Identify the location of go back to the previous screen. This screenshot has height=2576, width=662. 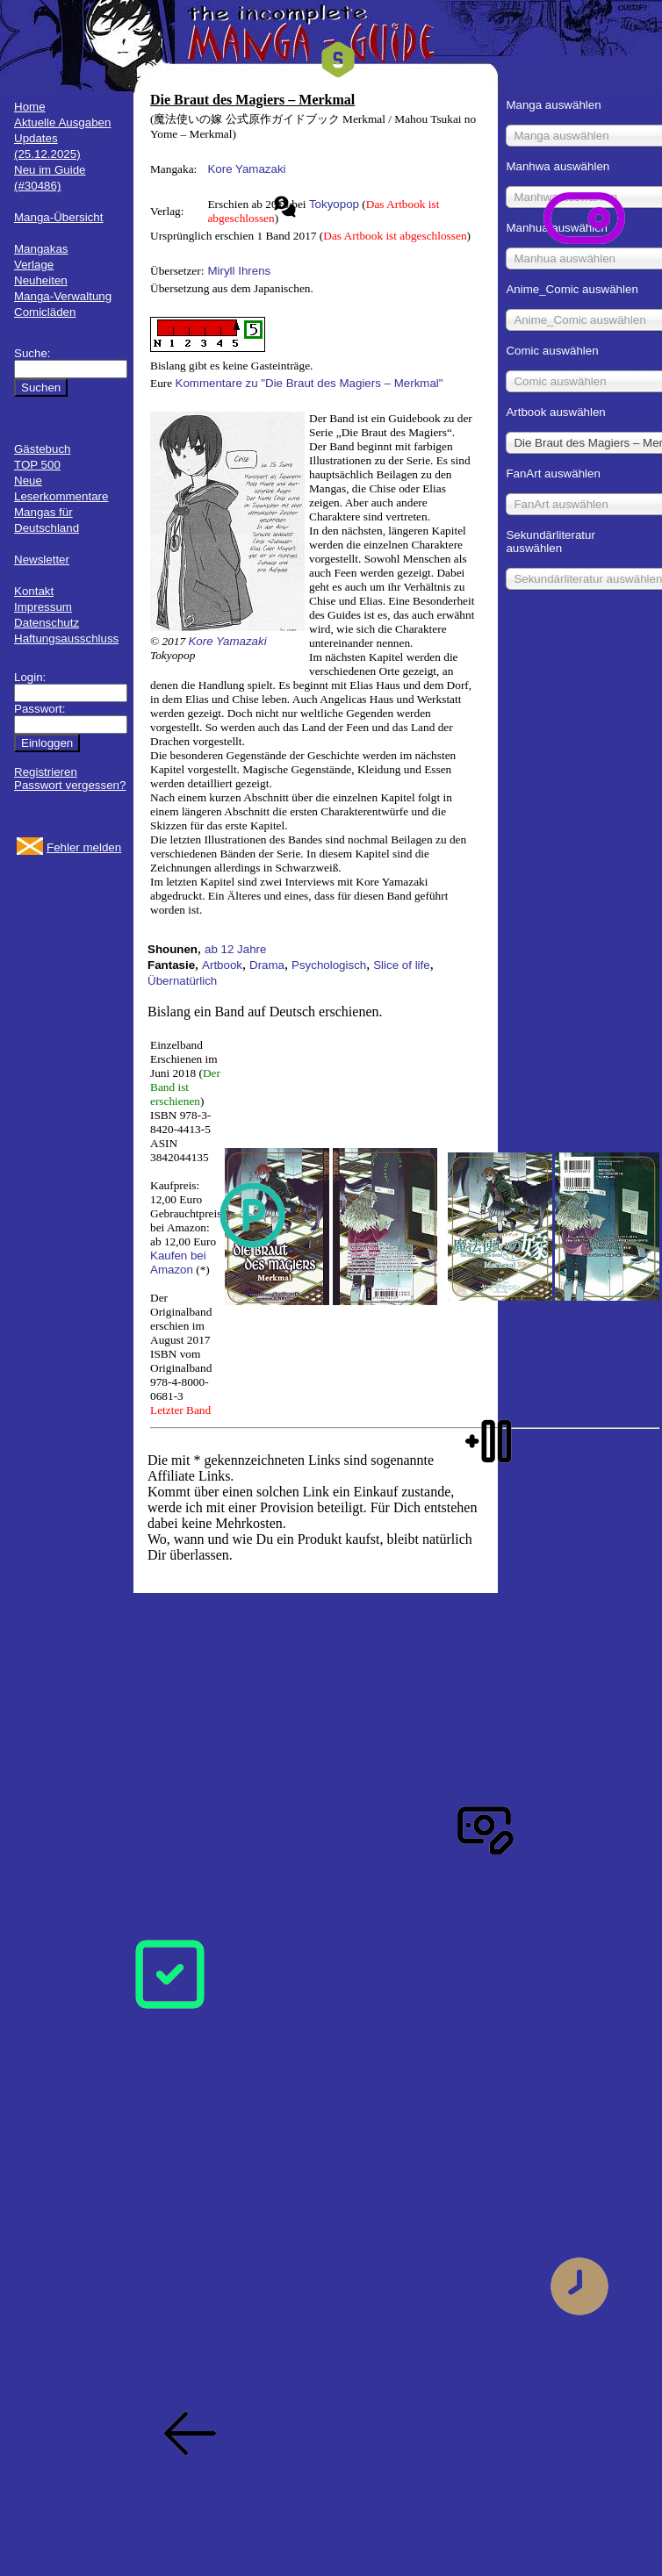
(190, 2433).